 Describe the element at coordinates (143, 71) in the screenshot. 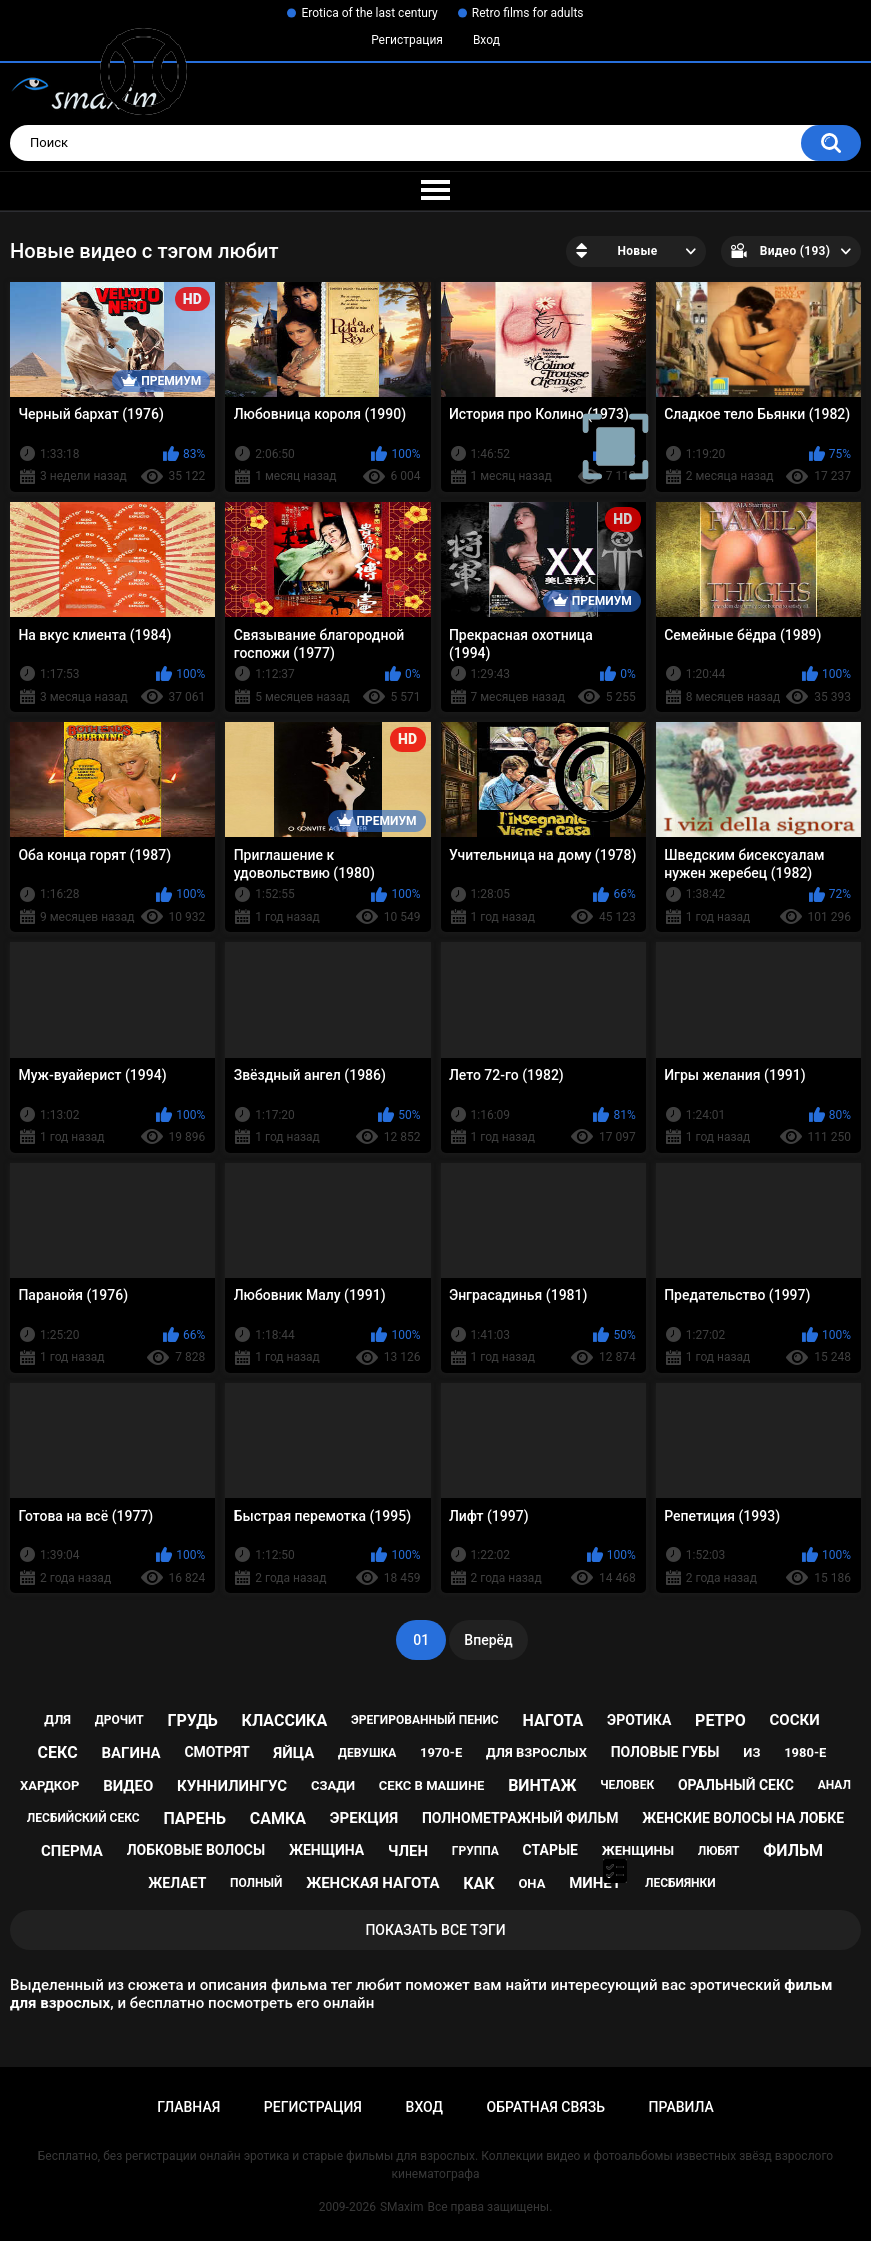

I see `access baseball or sports content` at that location.